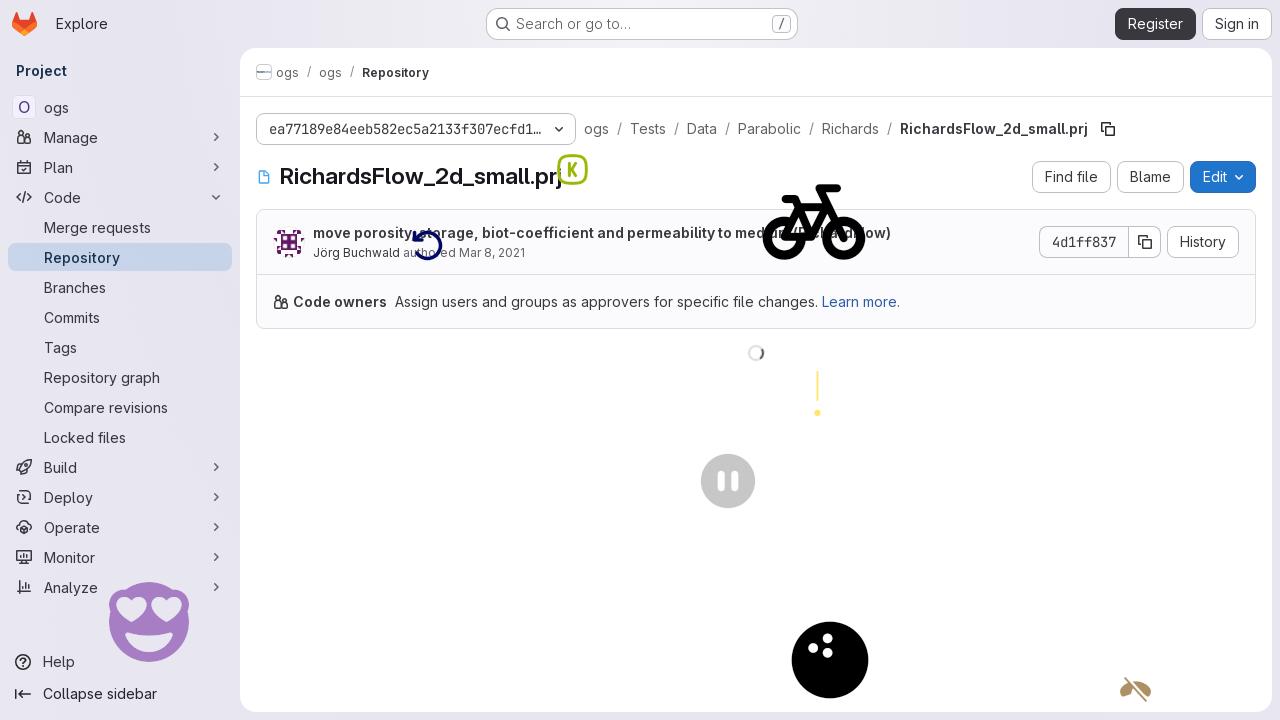 The height and width of the screenshot is (720, 1280). What do you see at coordinates (830, 660) in the screenshot?
I see `access bowling or sports games` at bounding box center [830, 660].